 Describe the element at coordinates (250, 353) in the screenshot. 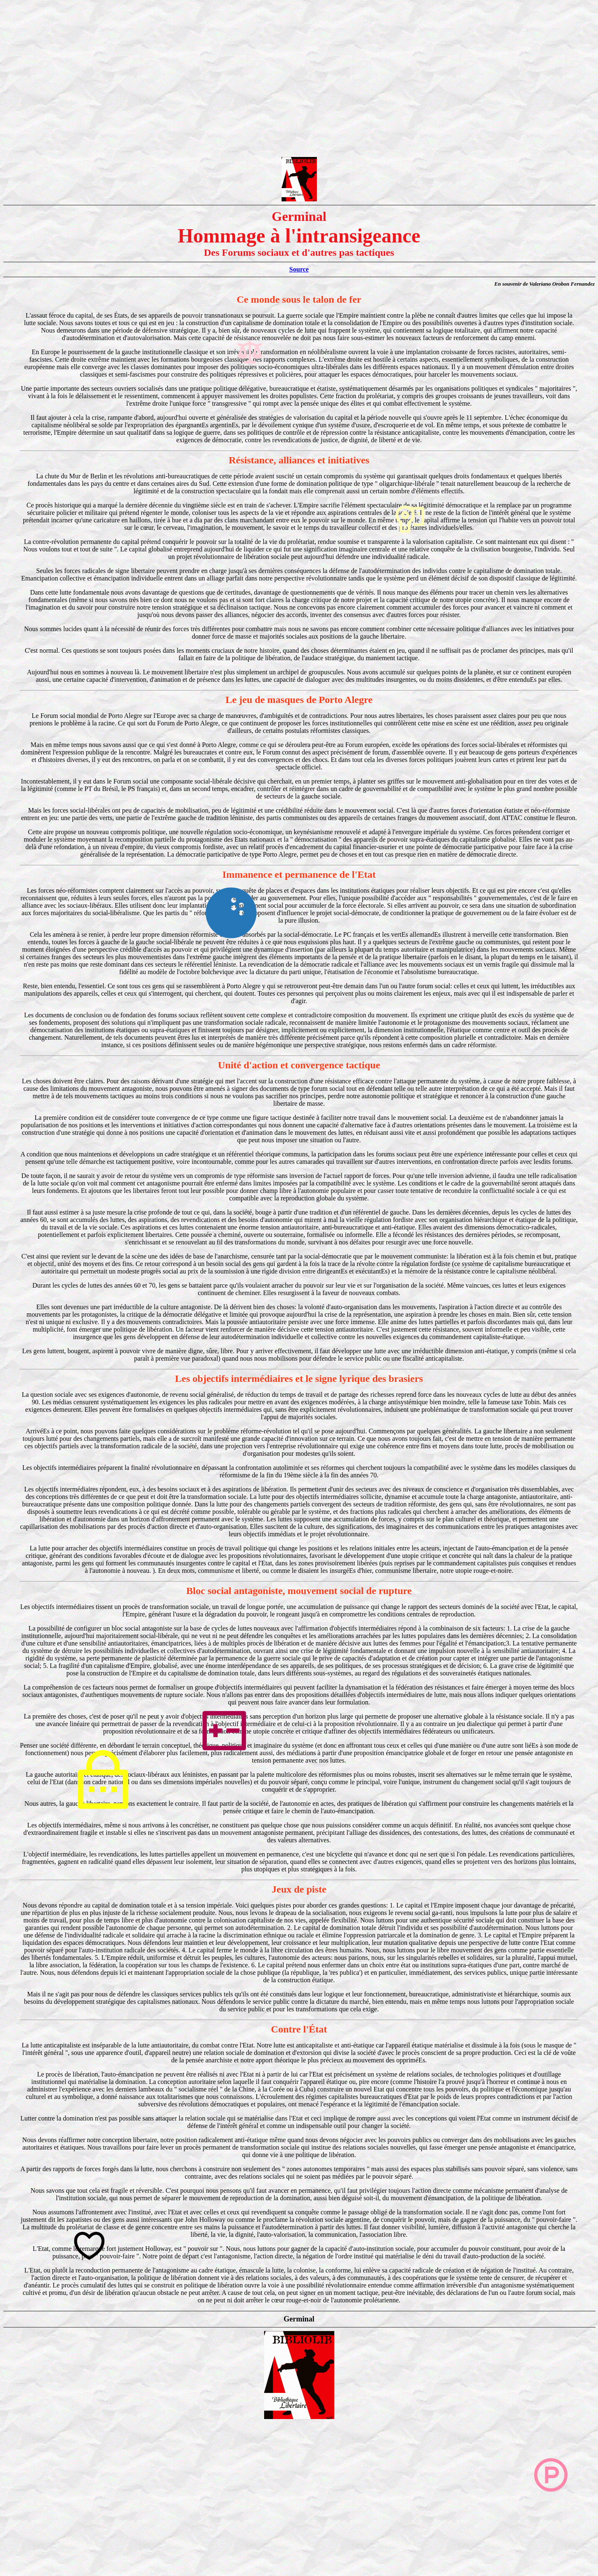

I see `access legal or terms of service information` at that location.